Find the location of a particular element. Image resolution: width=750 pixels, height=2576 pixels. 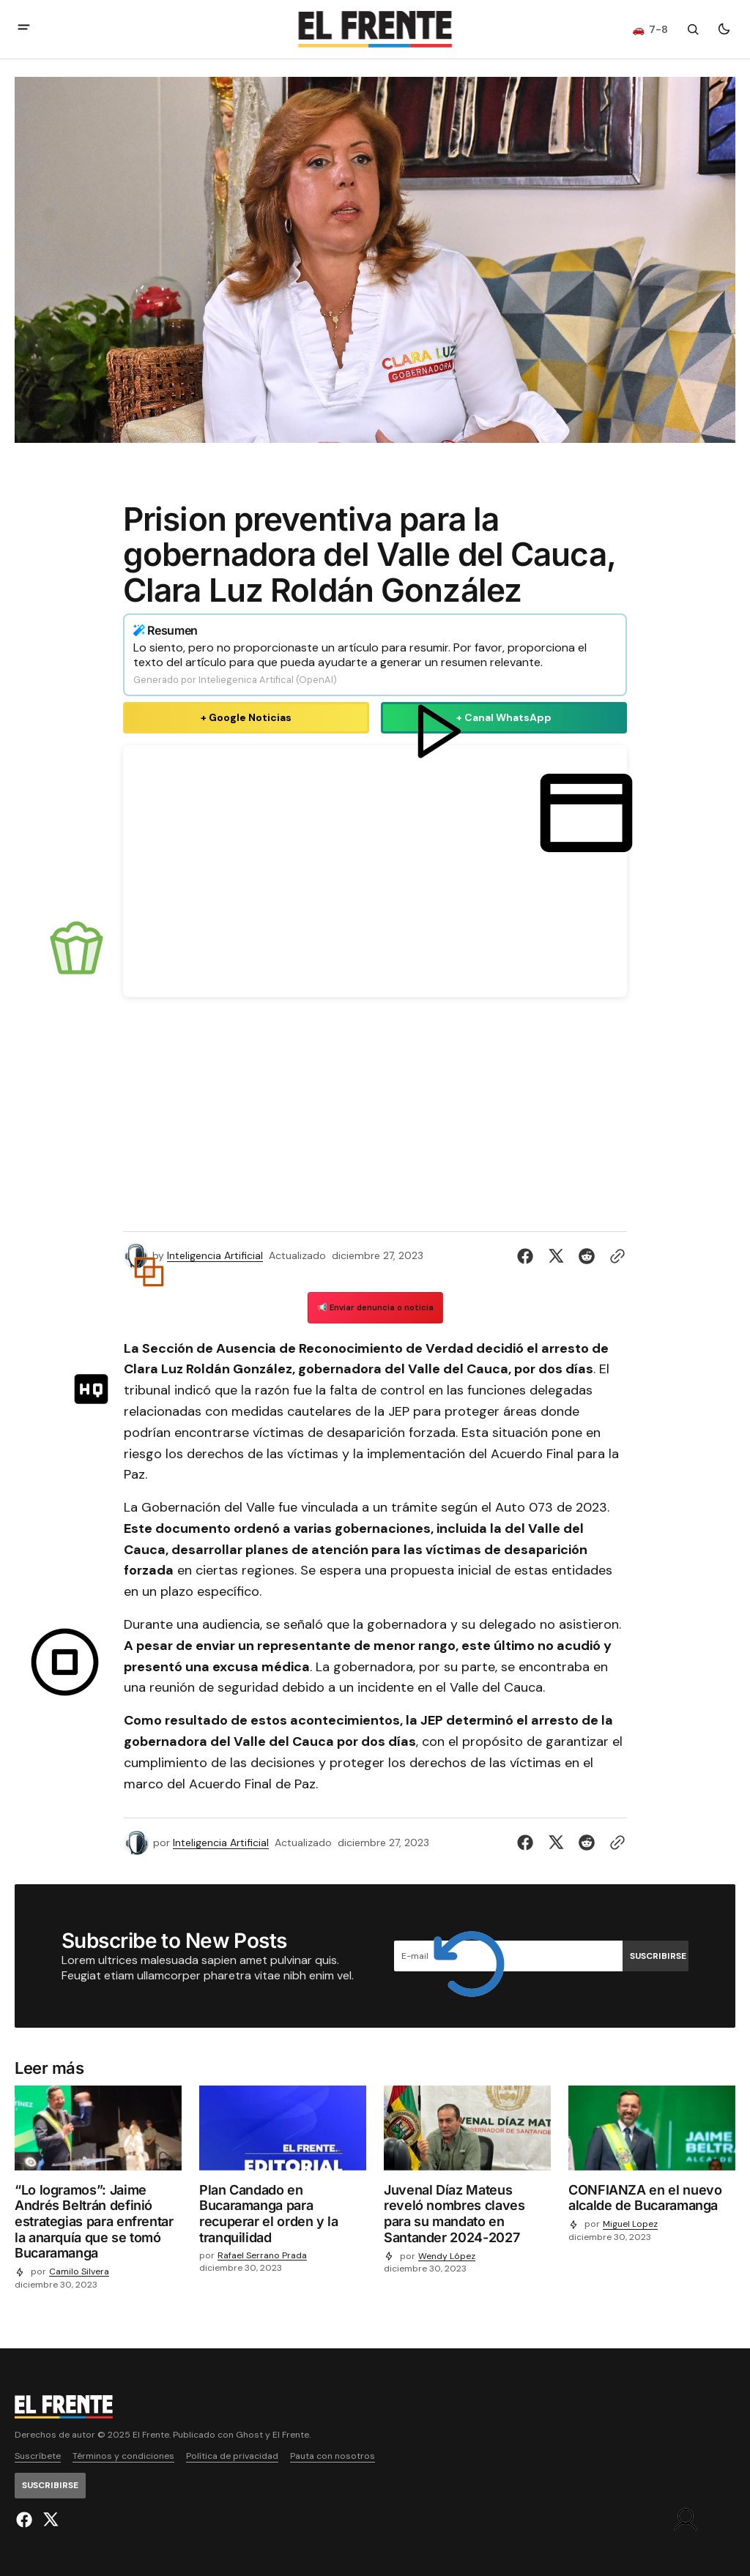

merge or intersect selected layers is located at coordinates (149, 1272).